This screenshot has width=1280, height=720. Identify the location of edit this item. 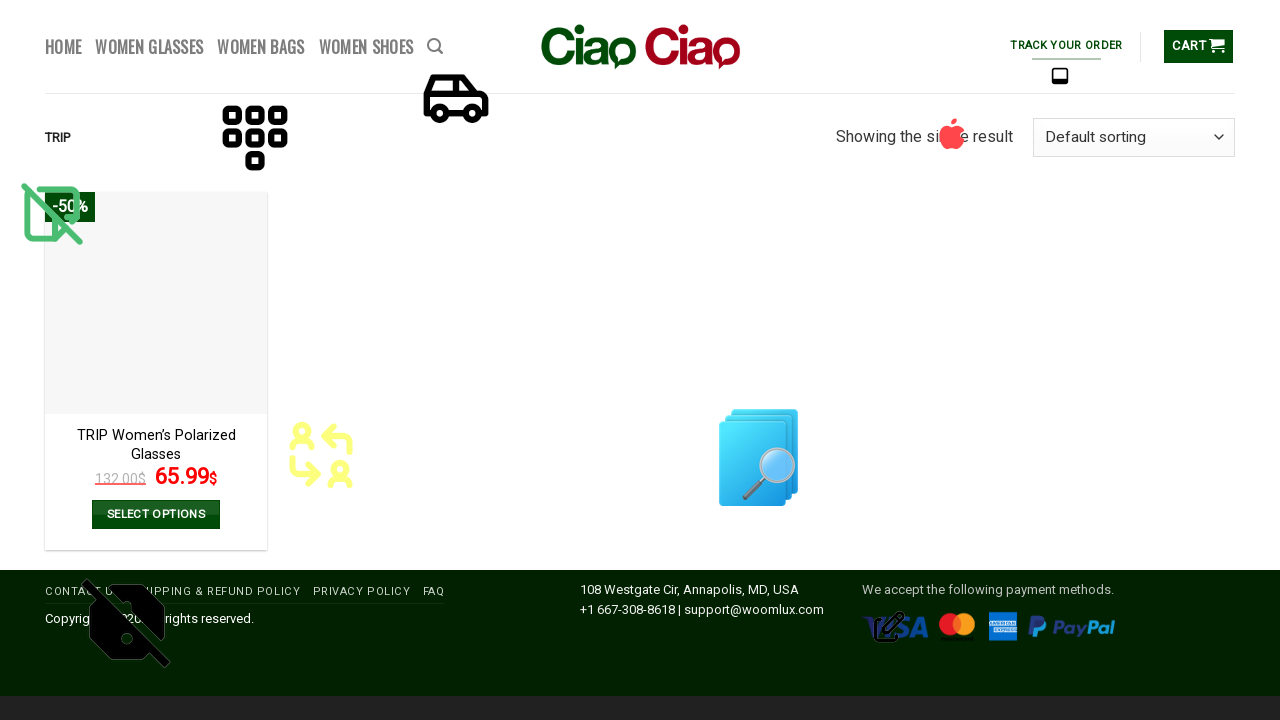
(888, 627).